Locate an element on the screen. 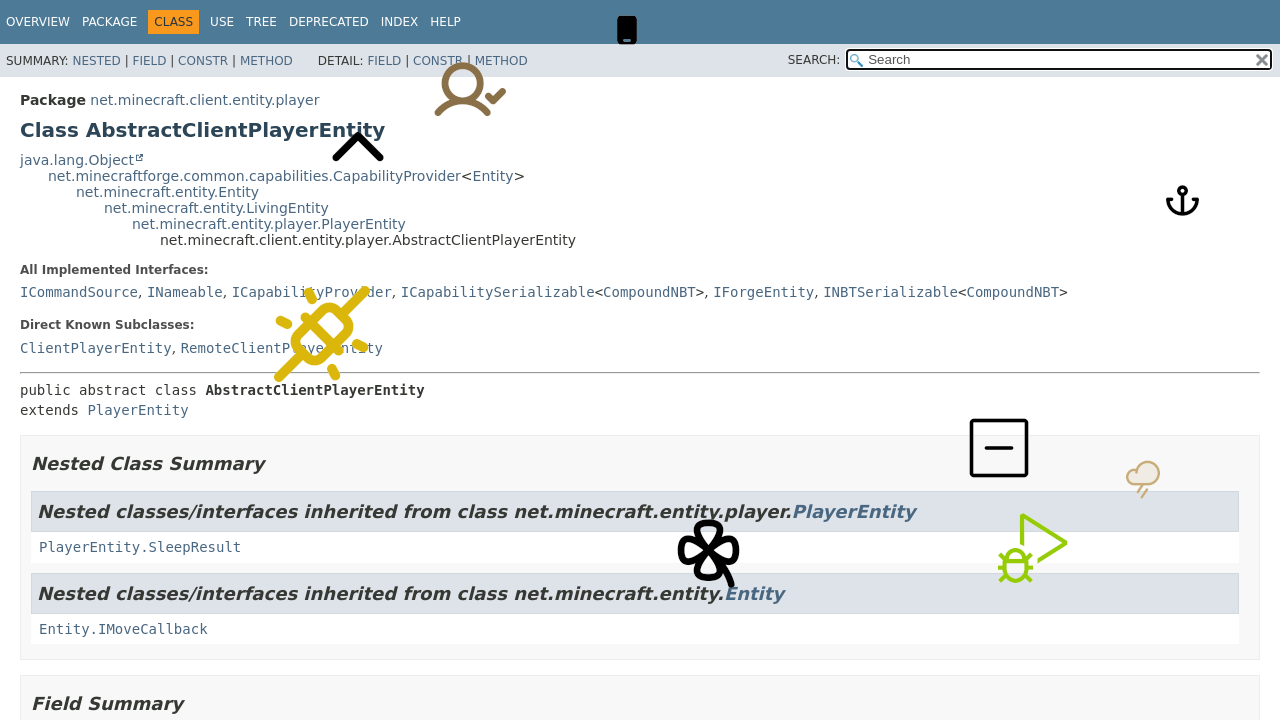 Image resolution: width=1280 pixels, height=720 pixels. remove or collapse an item is located at coordinates (999, 448).